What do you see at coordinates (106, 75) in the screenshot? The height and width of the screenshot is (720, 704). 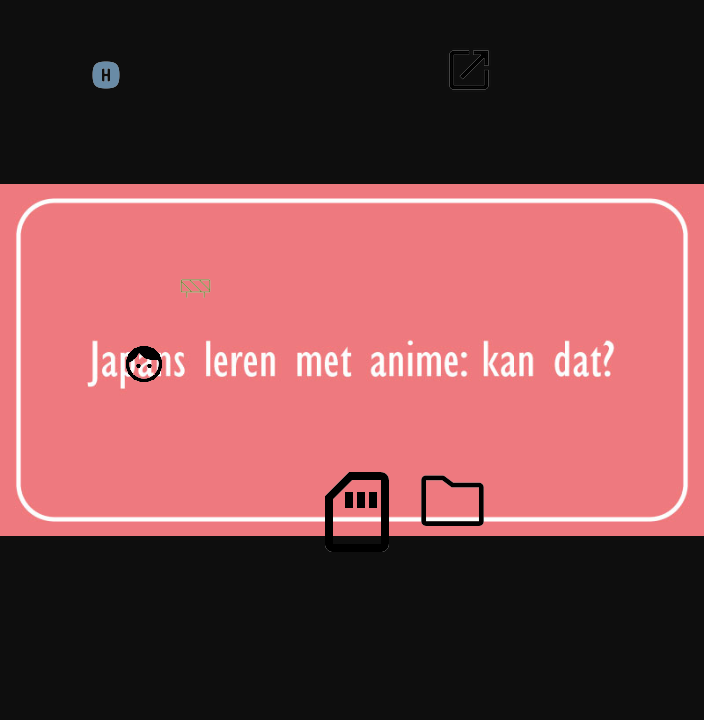 I see `access help or support section` at bounding box center [106, 75].